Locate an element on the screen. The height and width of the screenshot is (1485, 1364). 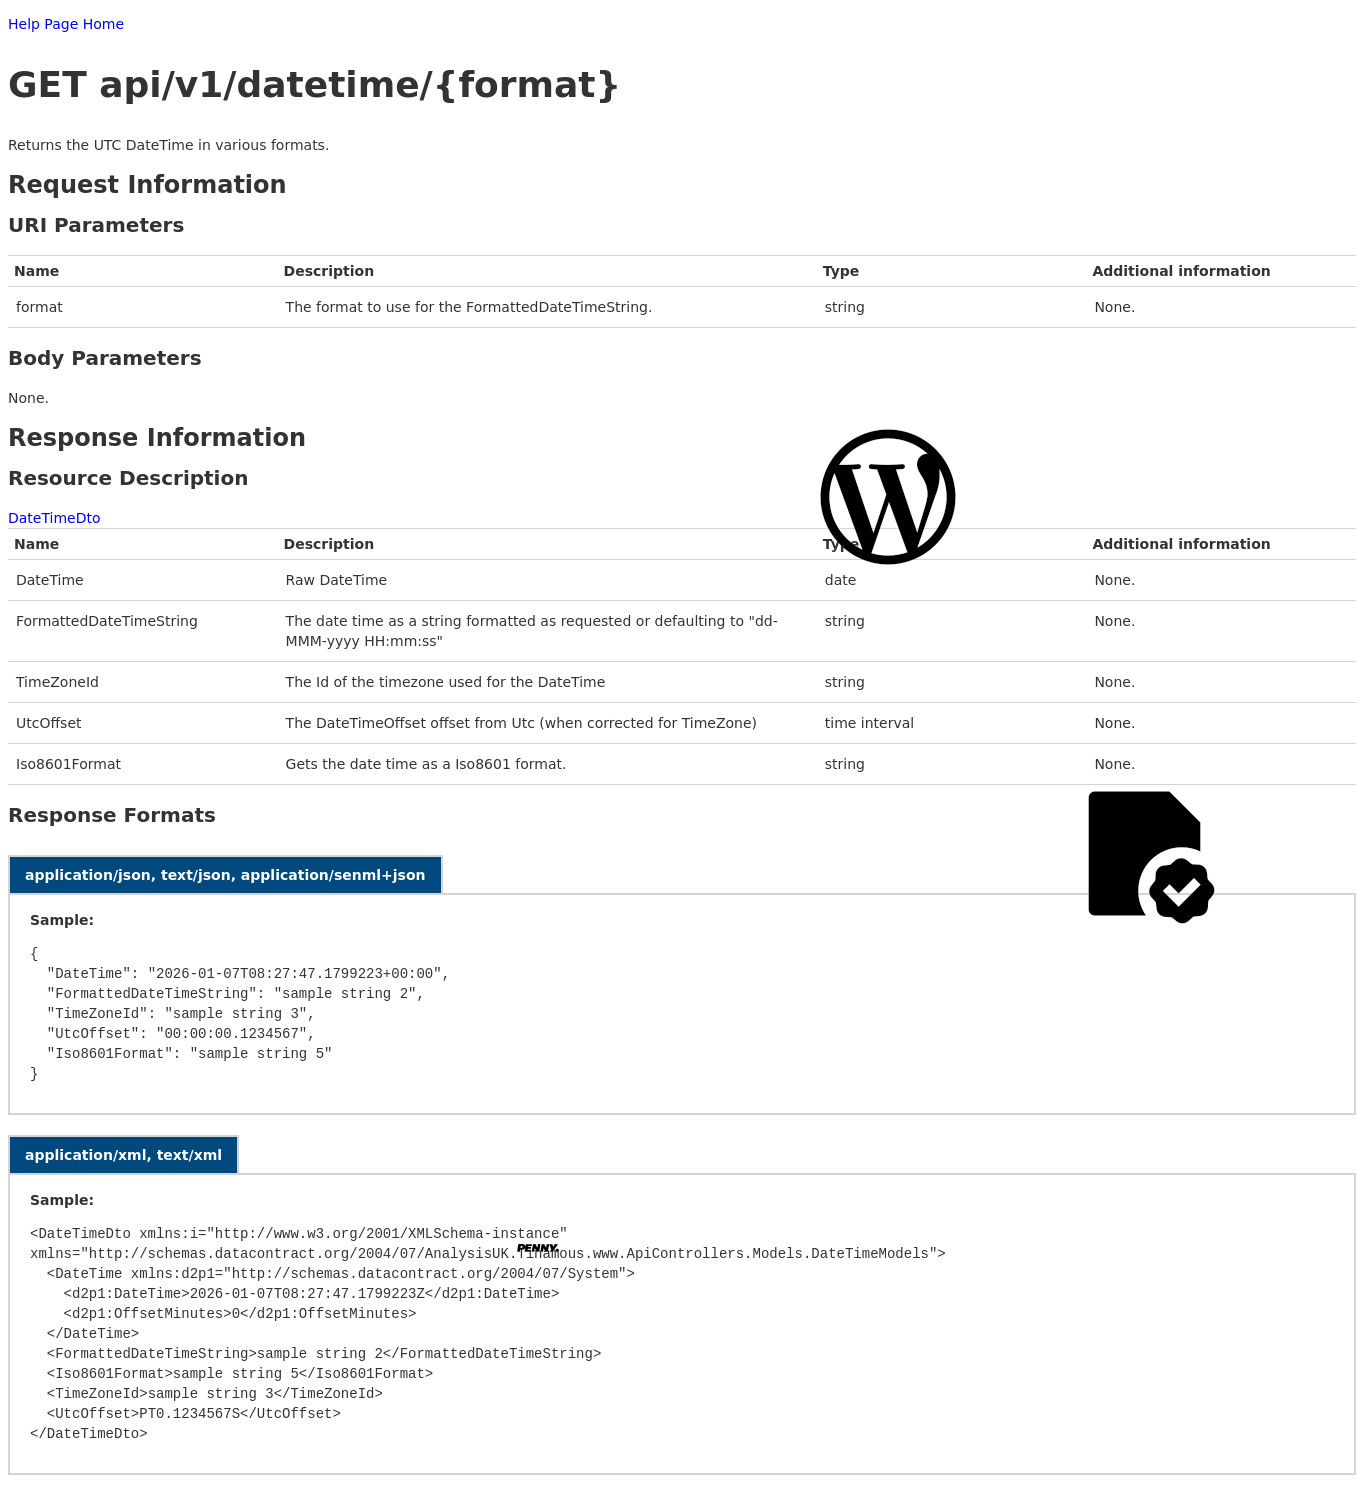
view verified contract or document is located at coordinates (1144, 853).